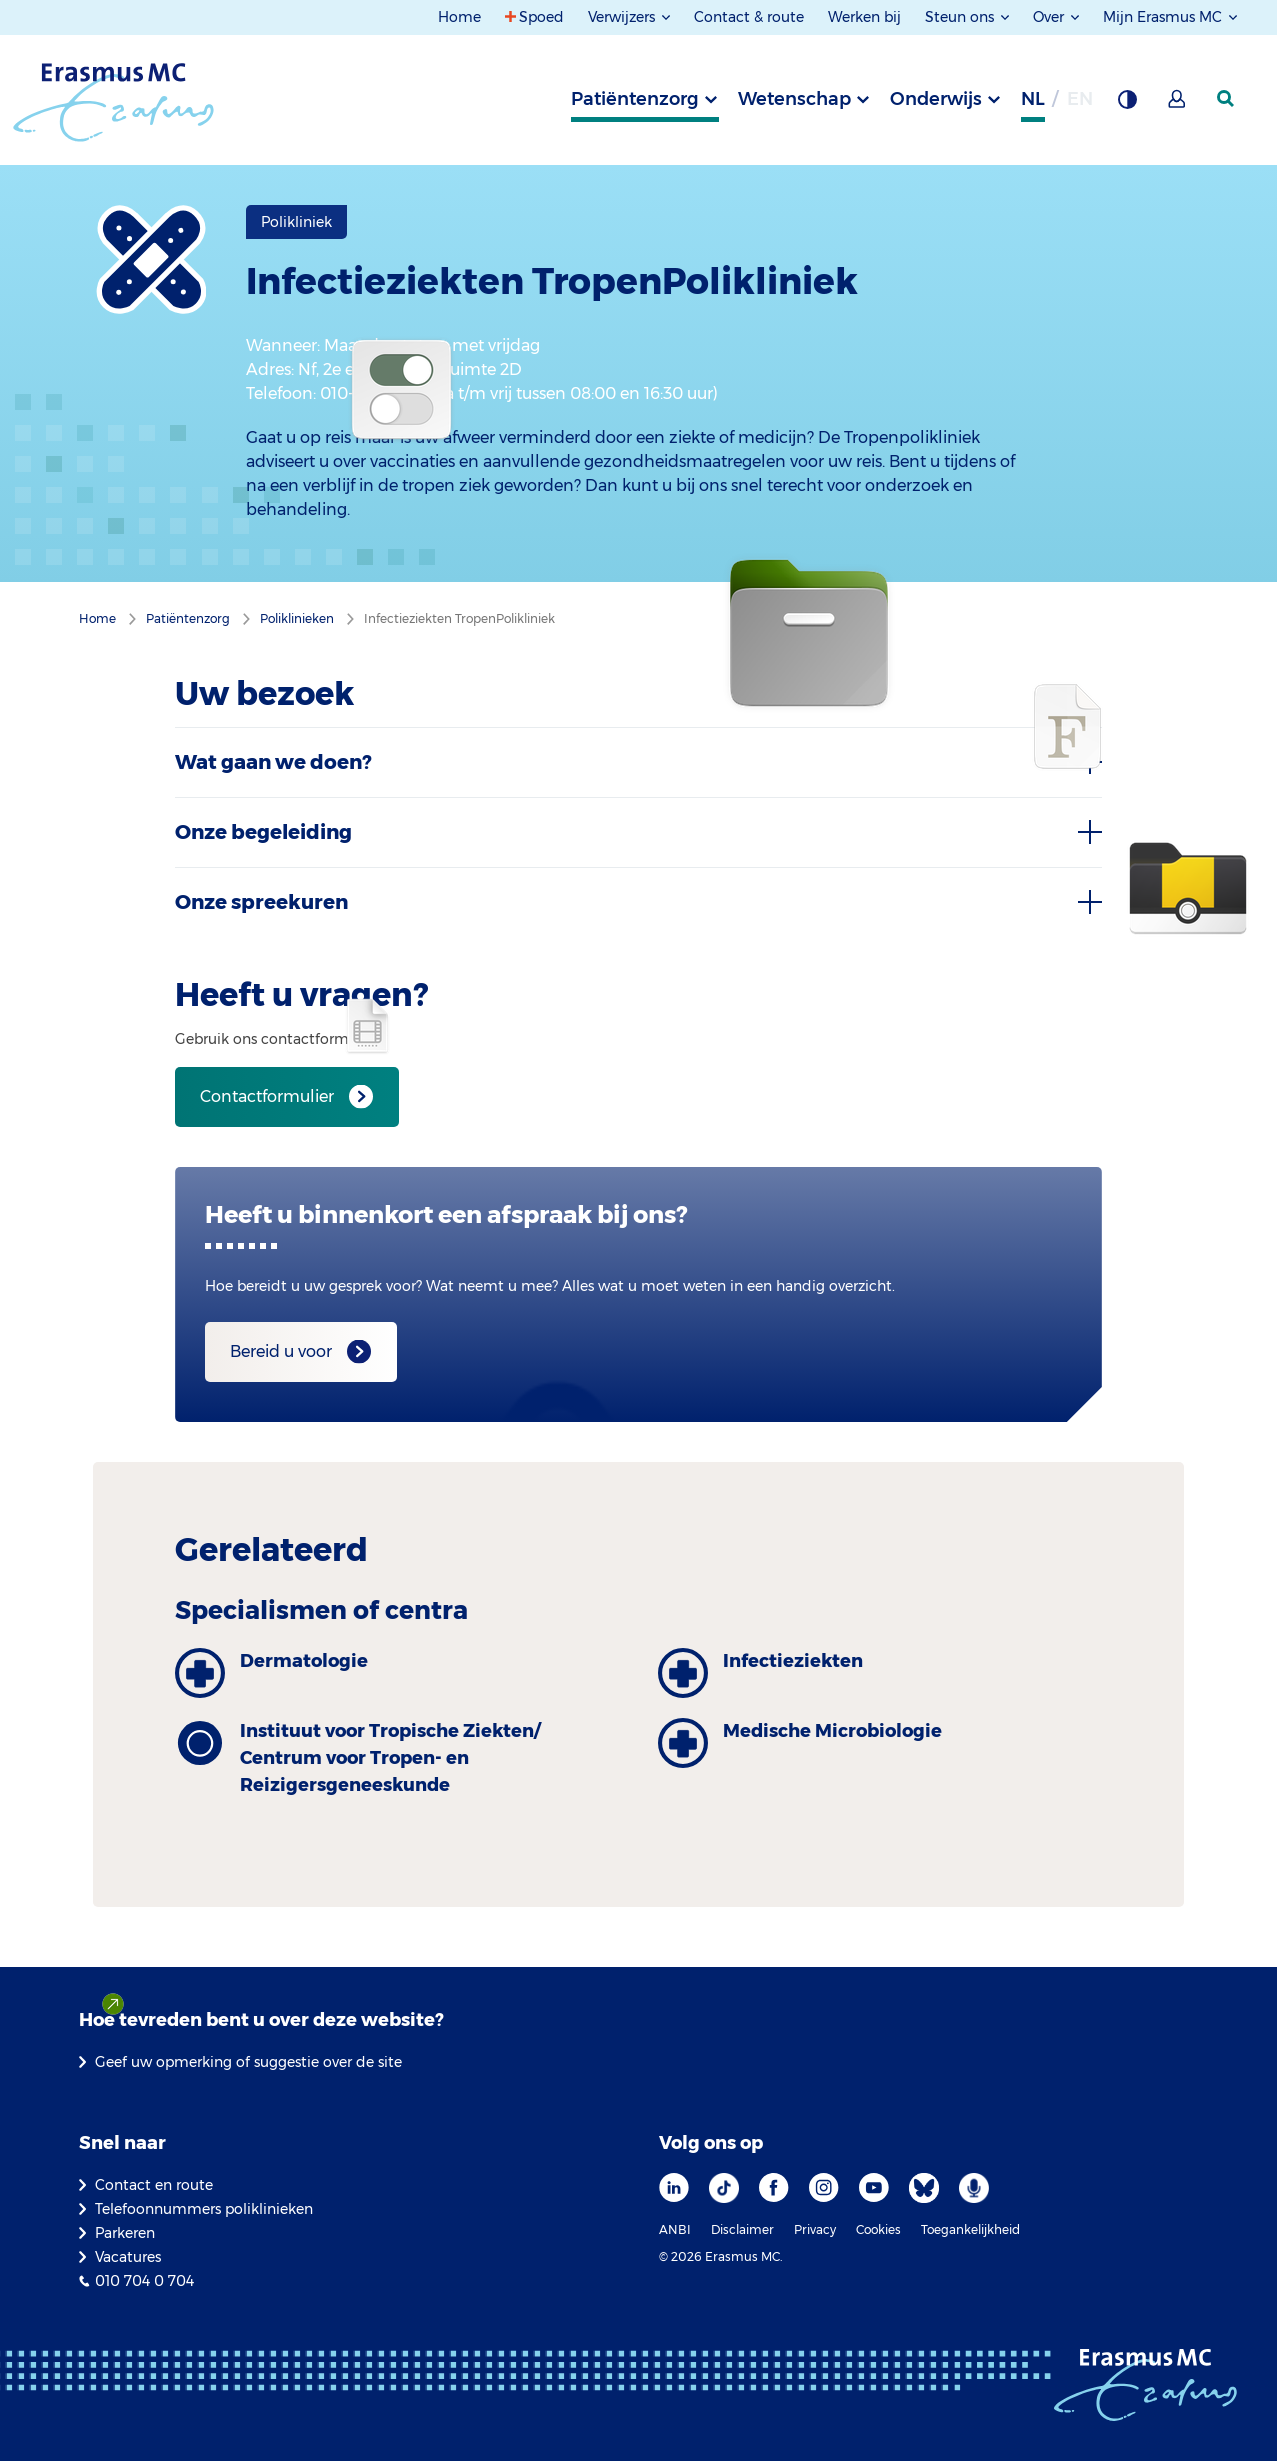 The image size is (1277, 2461). I want to click on an srt subtitle file, so click(367, 1026).